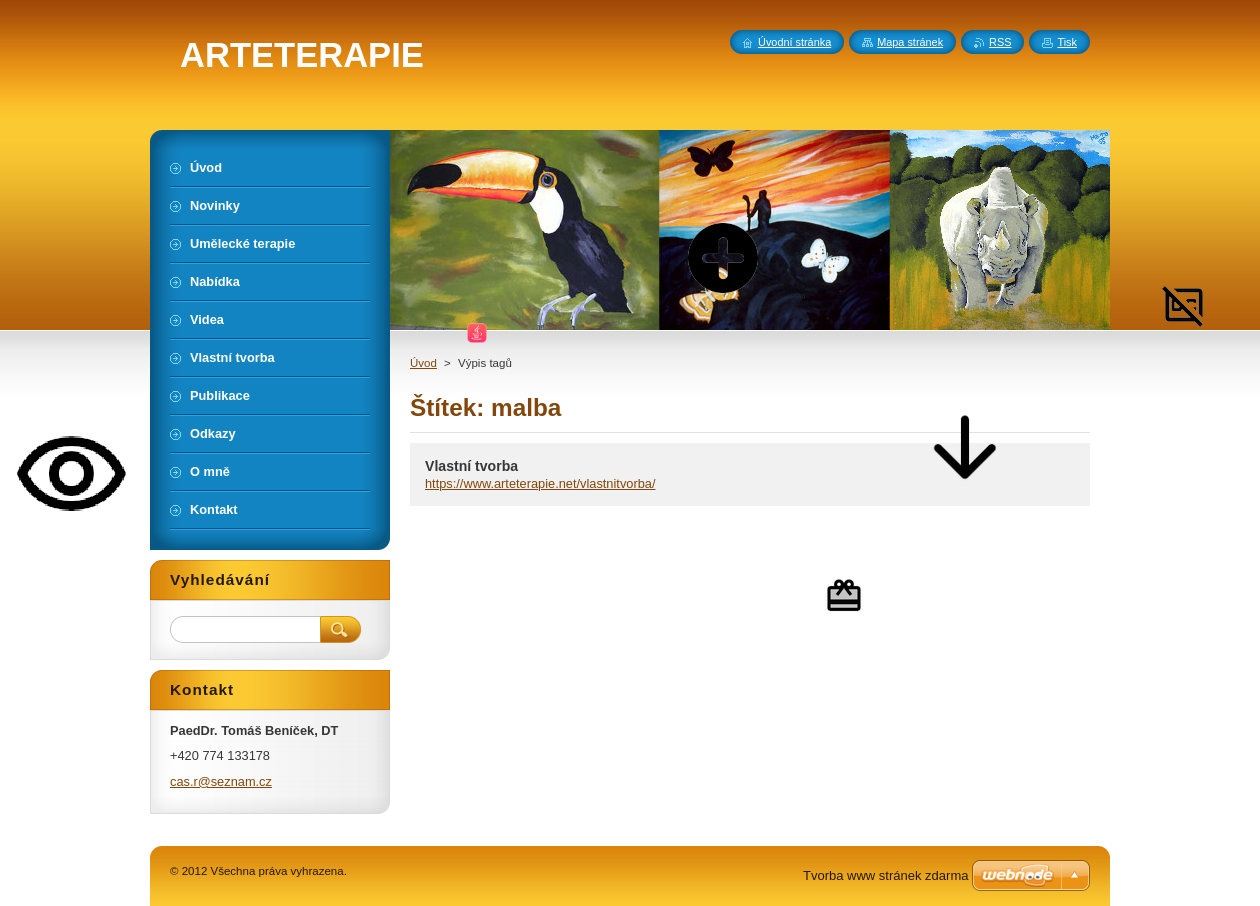 The height and width of the screenshot is (906, 1260). I want to click on toggle password visibility, so click(71, 473).